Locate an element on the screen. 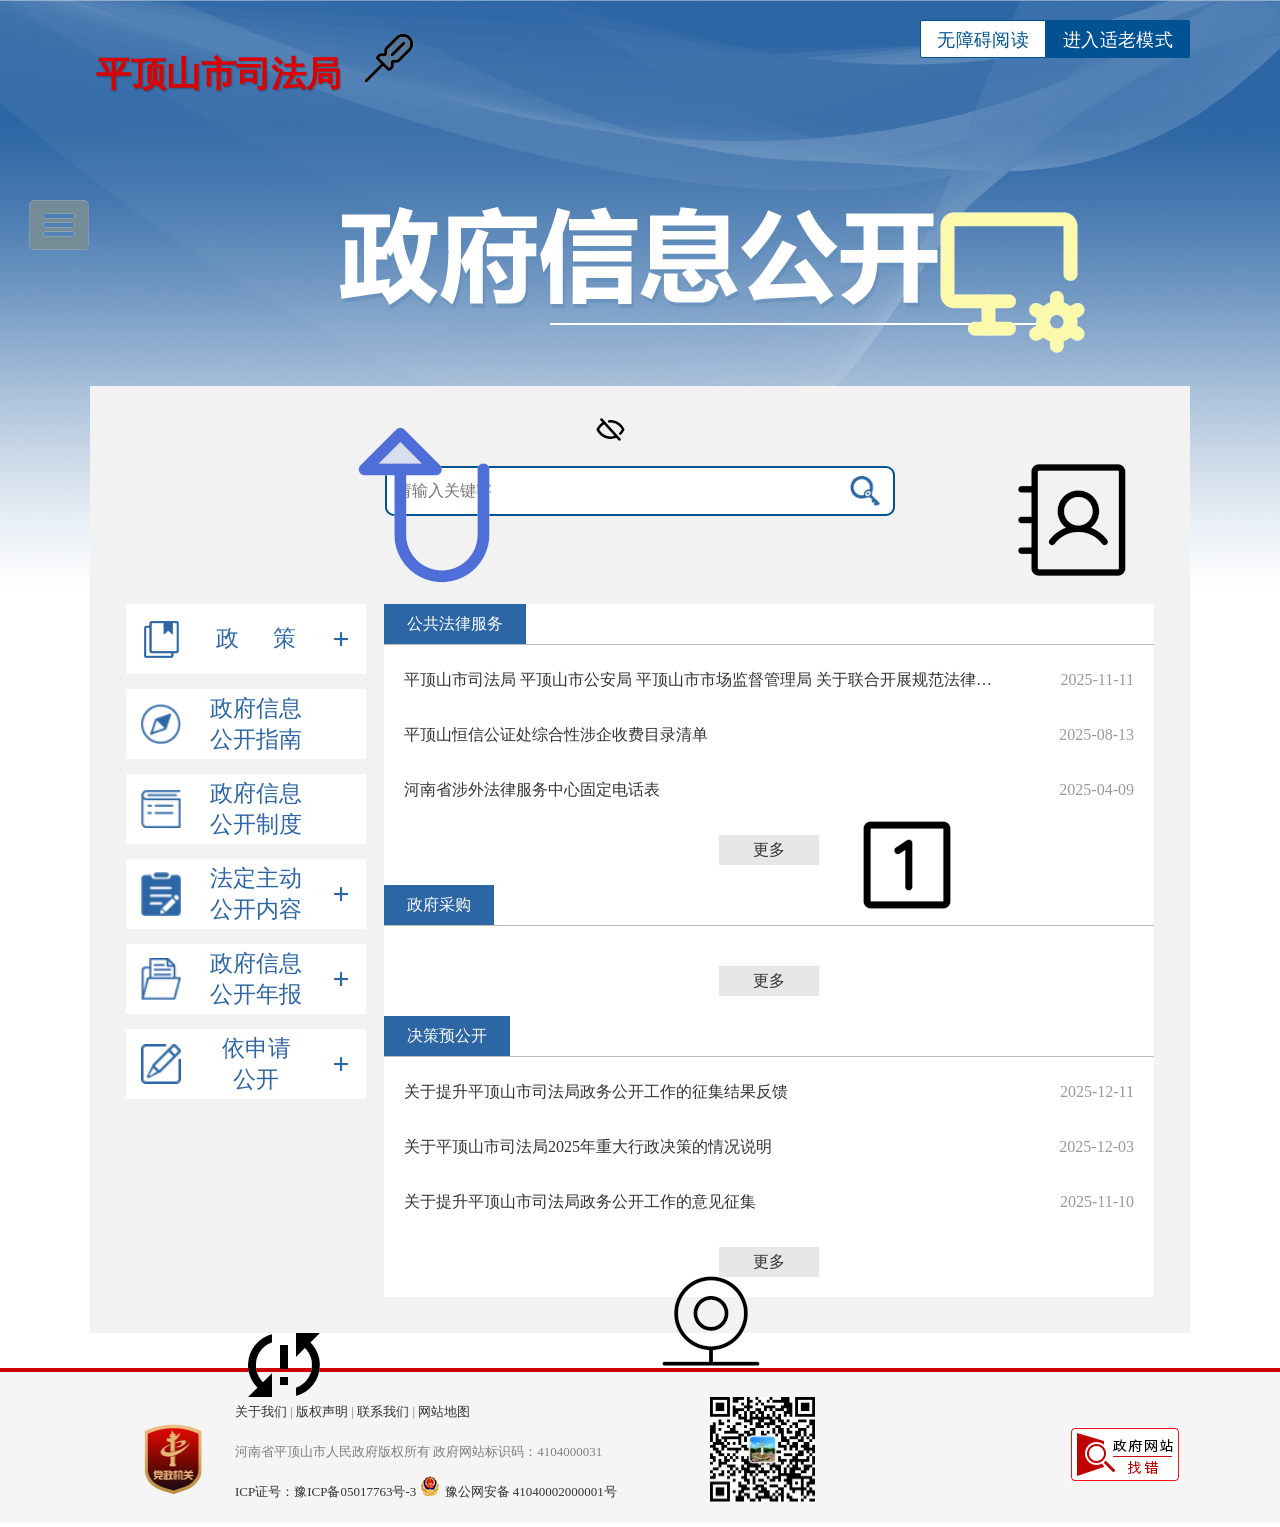 The width and height of the screenshot is (1280, 1527). access settings or configuration options is located at coordinates (389, 58).